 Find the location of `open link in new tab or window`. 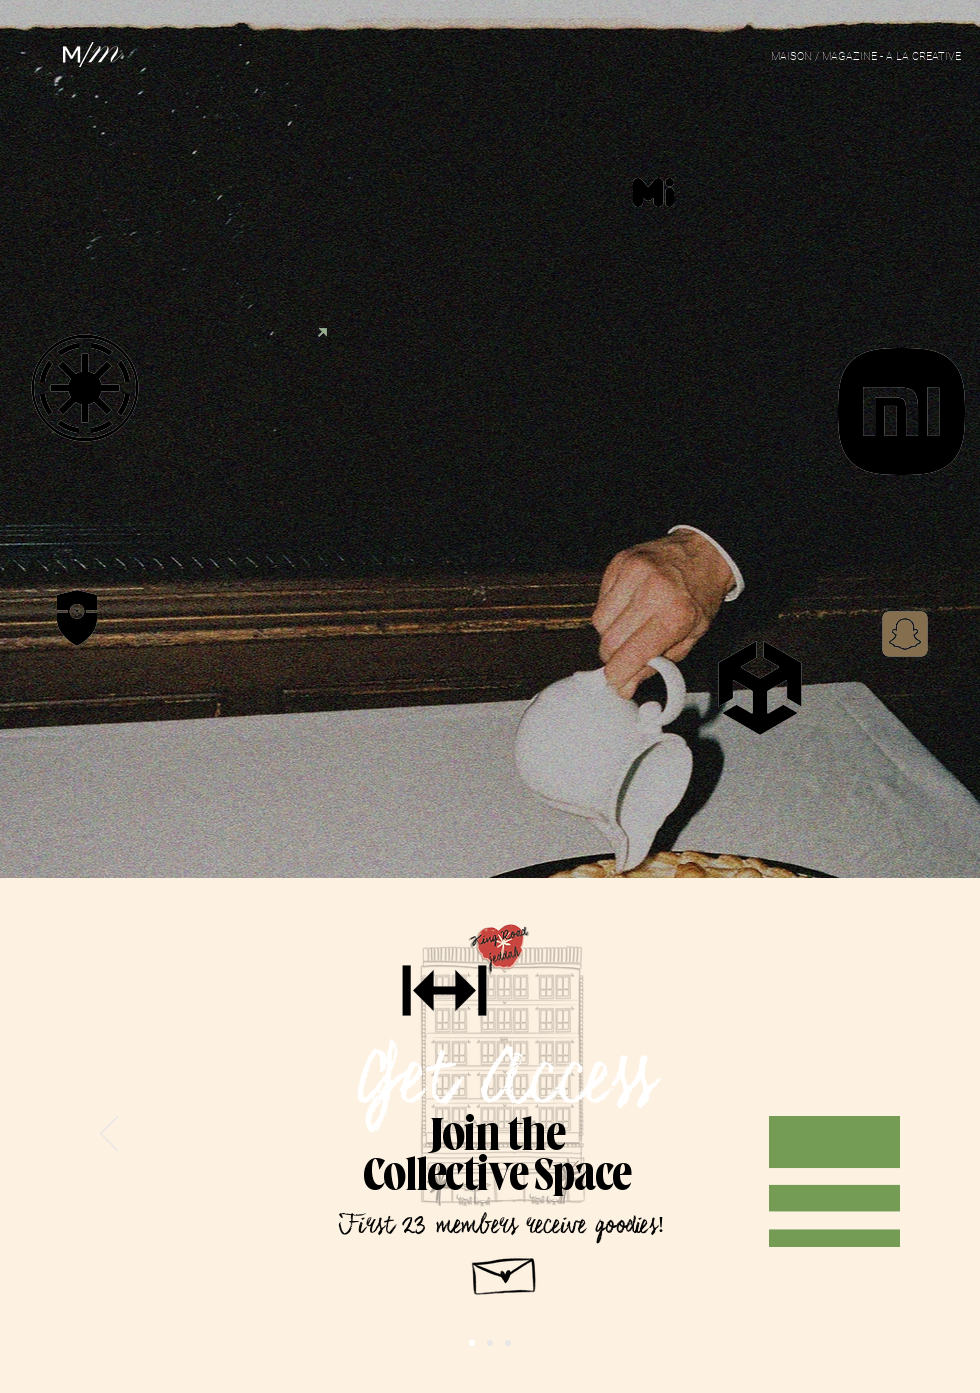

open link in new tab or window is located at coordinates (322, 332).